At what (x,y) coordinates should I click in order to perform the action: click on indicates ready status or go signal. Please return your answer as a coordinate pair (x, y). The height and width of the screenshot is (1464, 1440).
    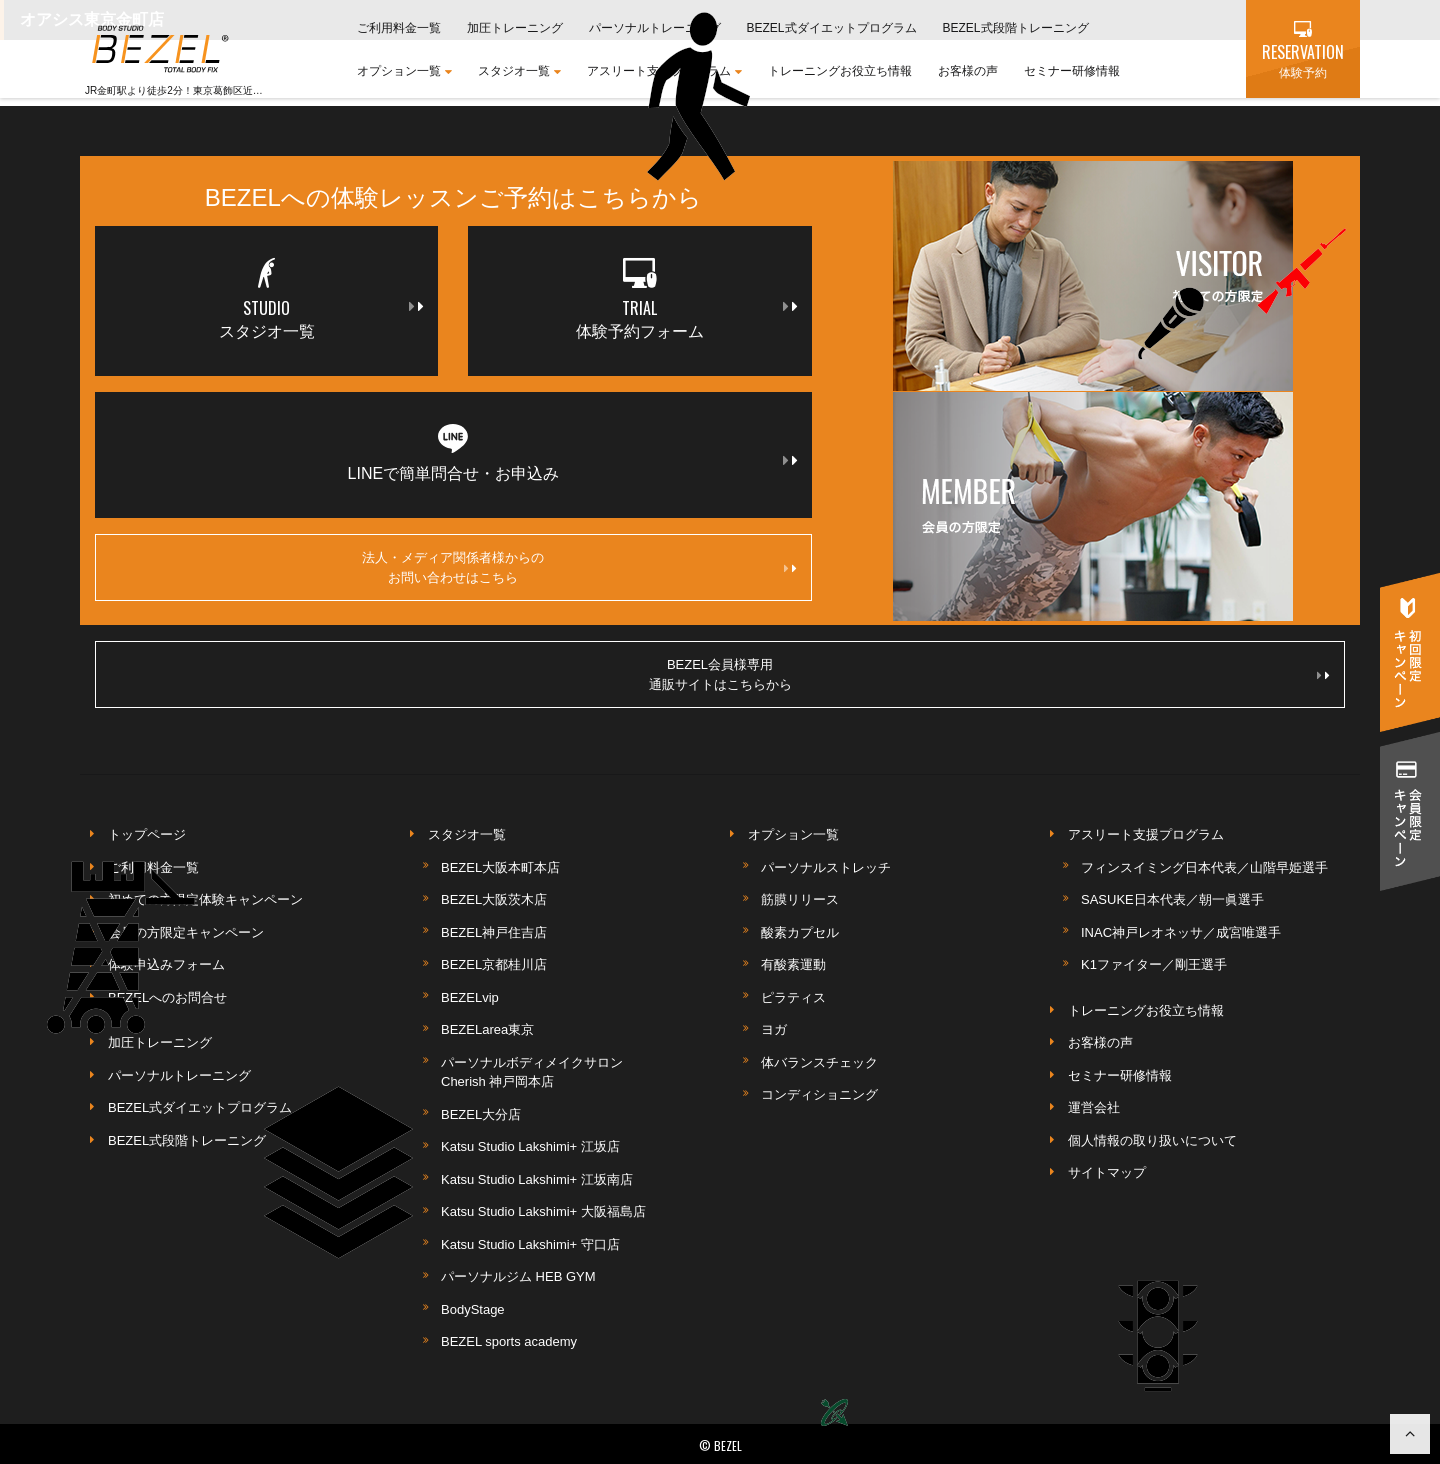
    Looking at the image, I should click on (1158, 1336).